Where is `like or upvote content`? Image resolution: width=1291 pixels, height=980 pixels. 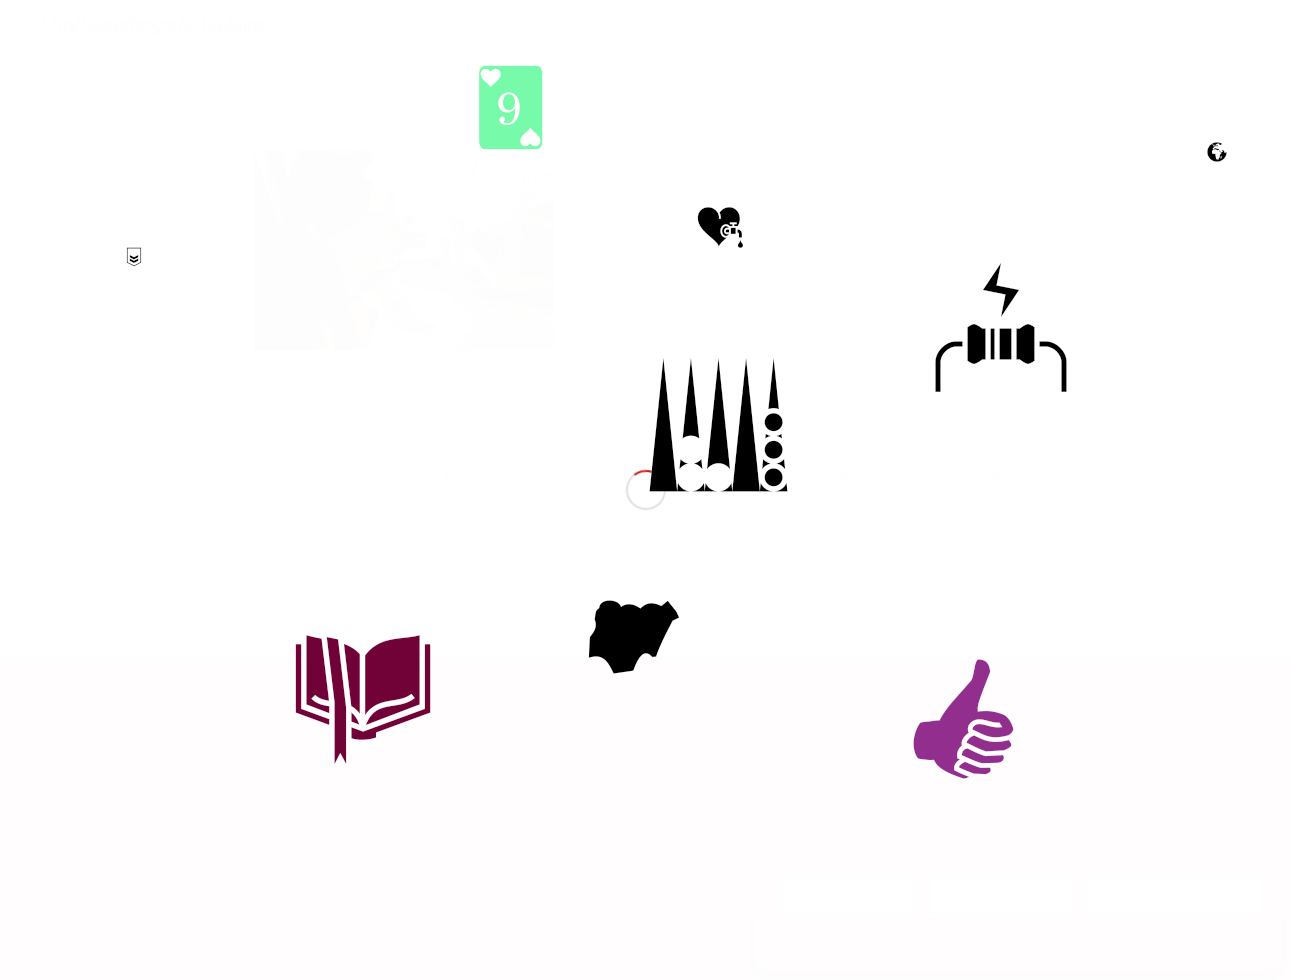
like or upvote content is located at coordinates (966, 719).